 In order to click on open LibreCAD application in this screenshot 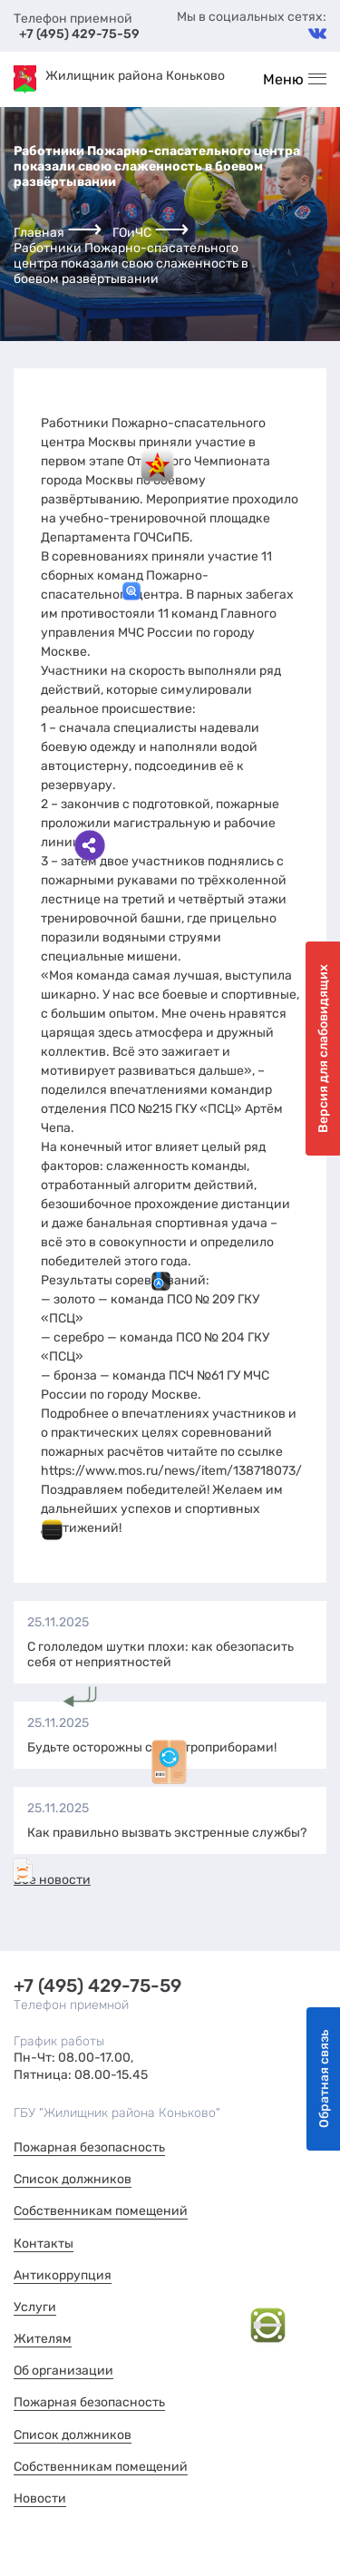, I will do `click(267, 2325)`.